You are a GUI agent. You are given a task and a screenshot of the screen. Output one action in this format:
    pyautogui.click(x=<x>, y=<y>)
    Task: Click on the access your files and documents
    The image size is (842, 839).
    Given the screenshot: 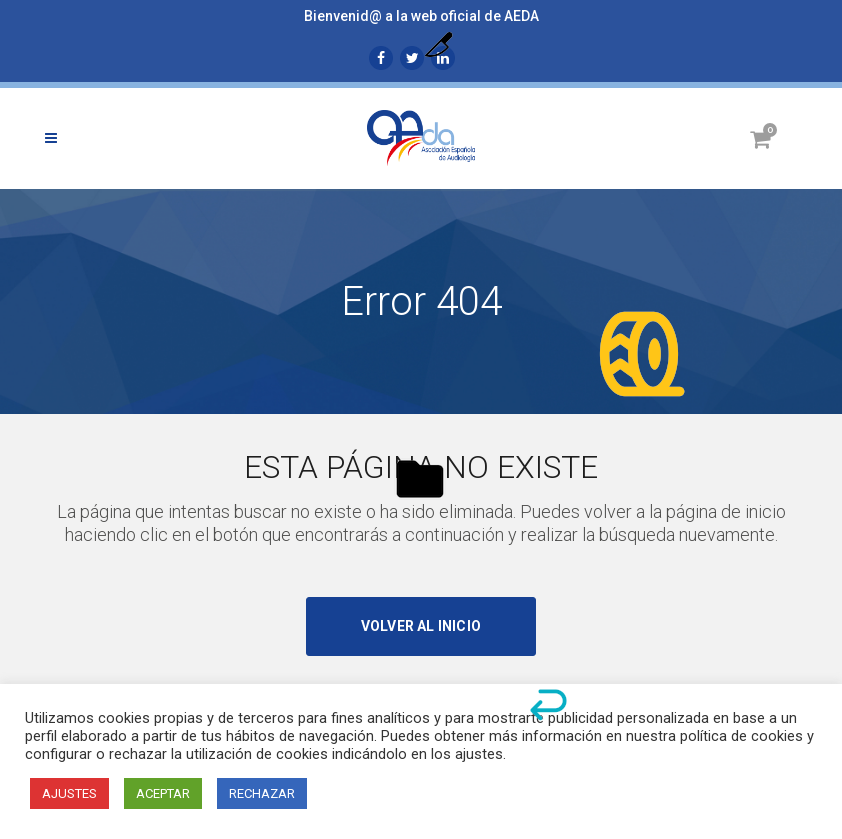 What is the action you would take?
    pyautogui.click(x=420, y=479)
    